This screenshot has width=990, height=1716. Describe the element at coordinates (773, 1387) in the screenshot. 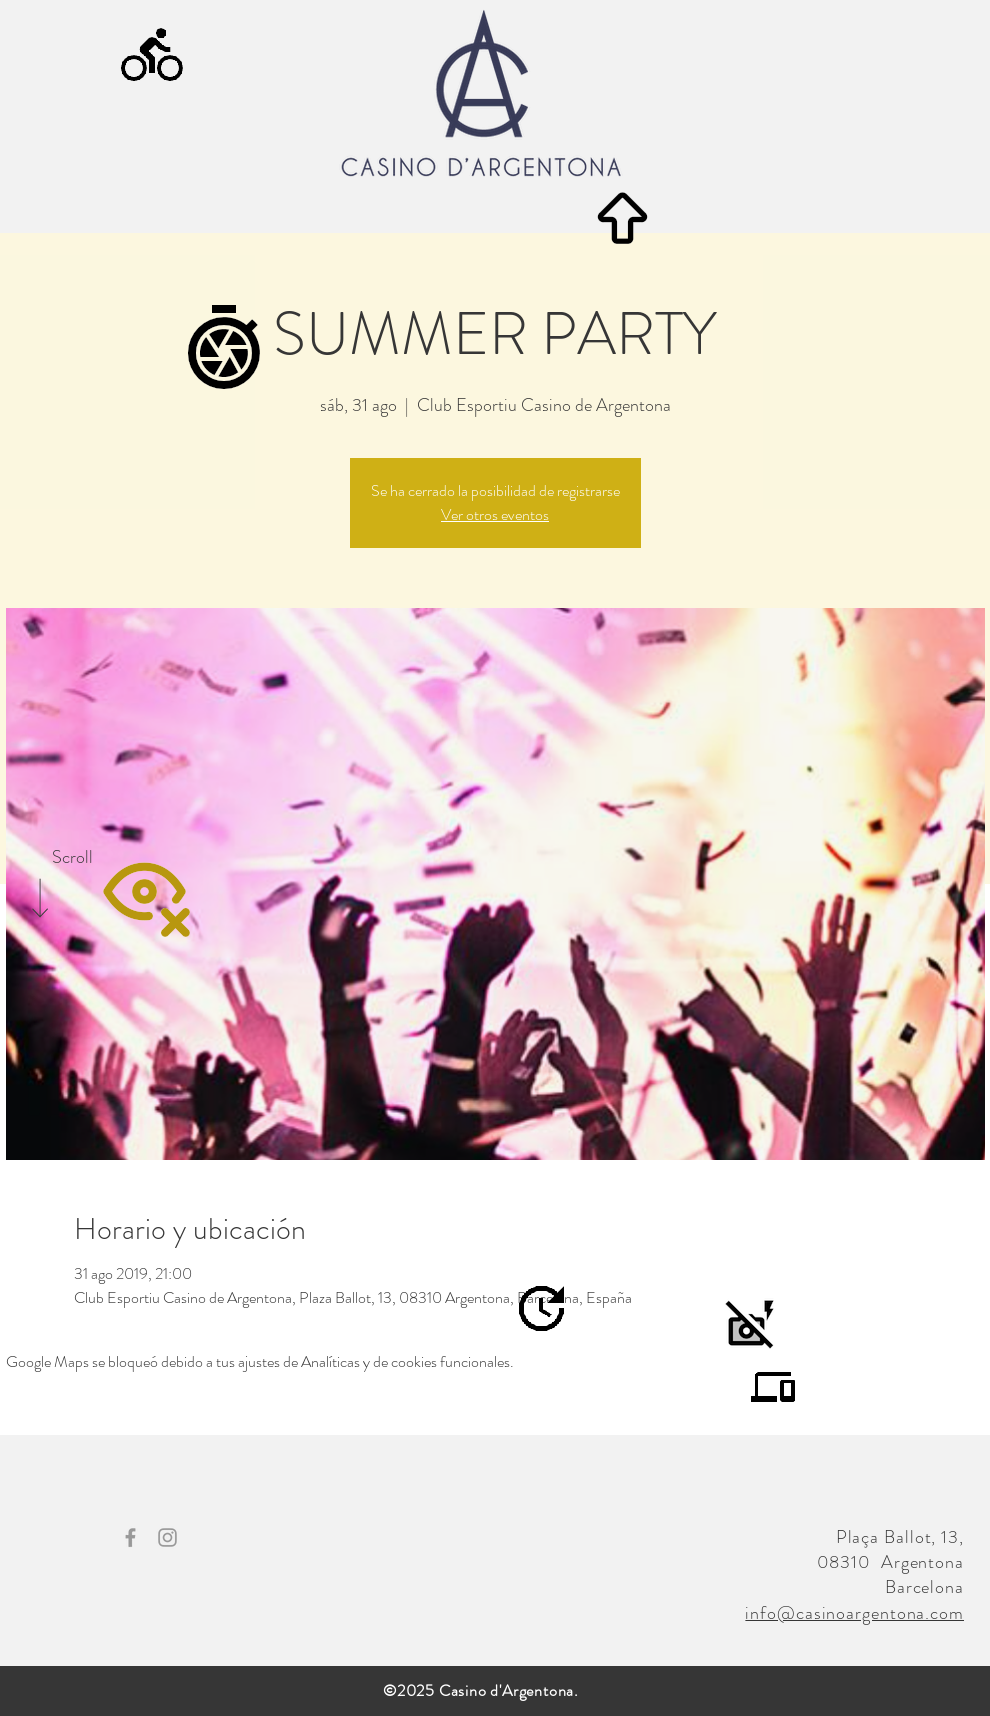

I see `link or sync devices together` at that location.